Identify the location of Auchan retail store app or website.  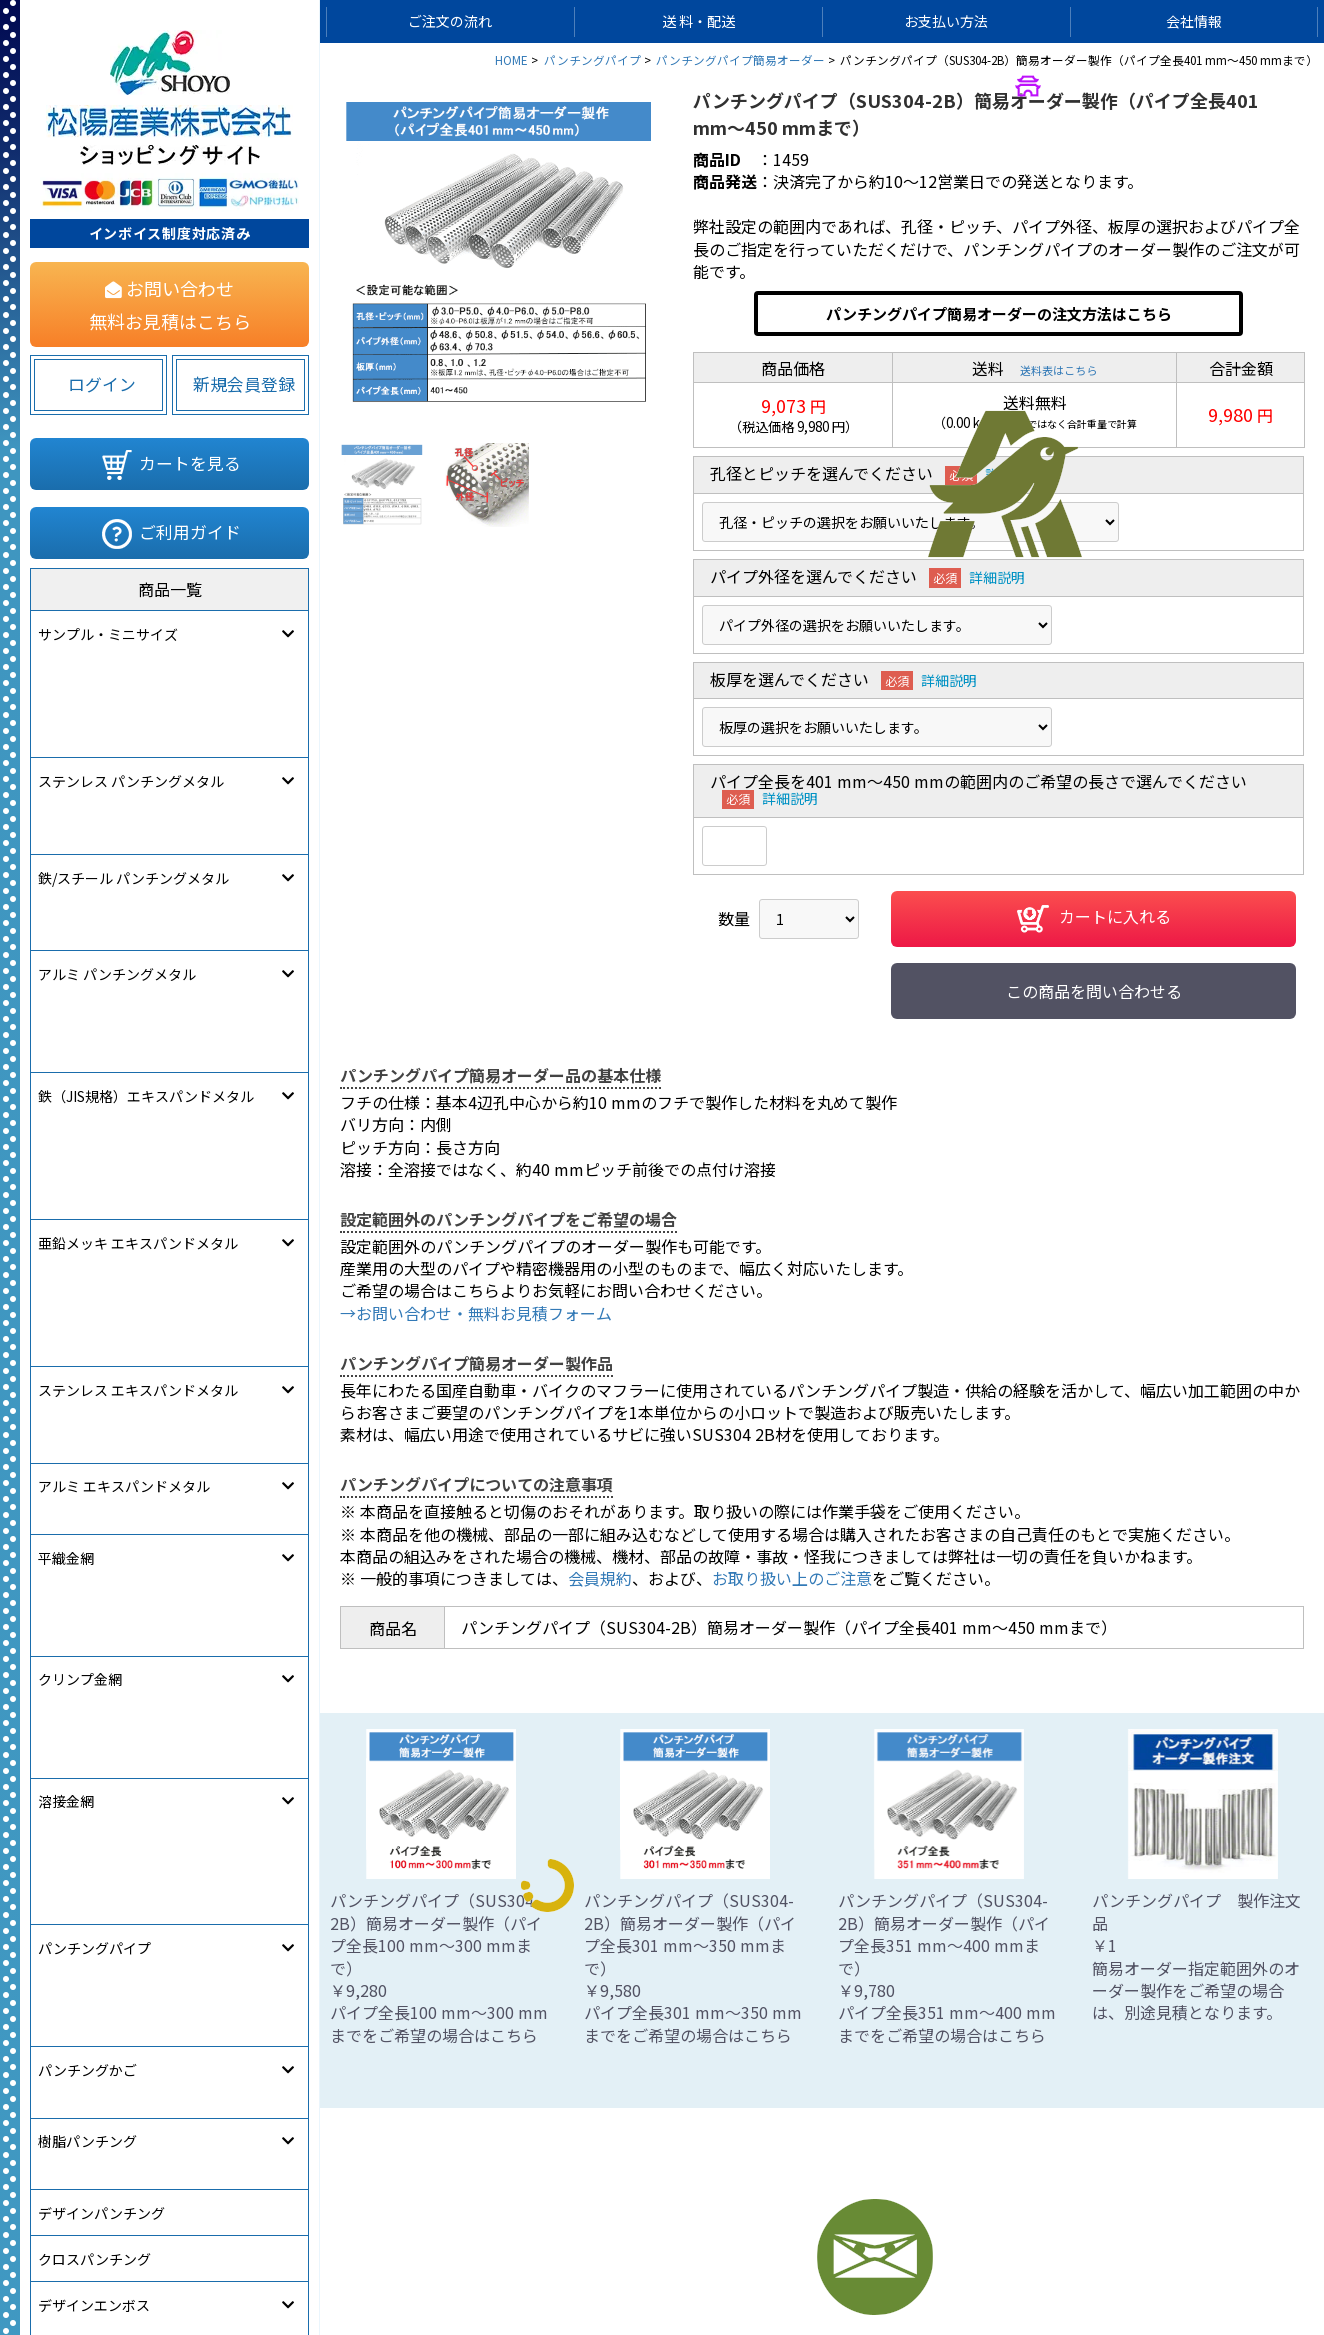
(1005, 484).